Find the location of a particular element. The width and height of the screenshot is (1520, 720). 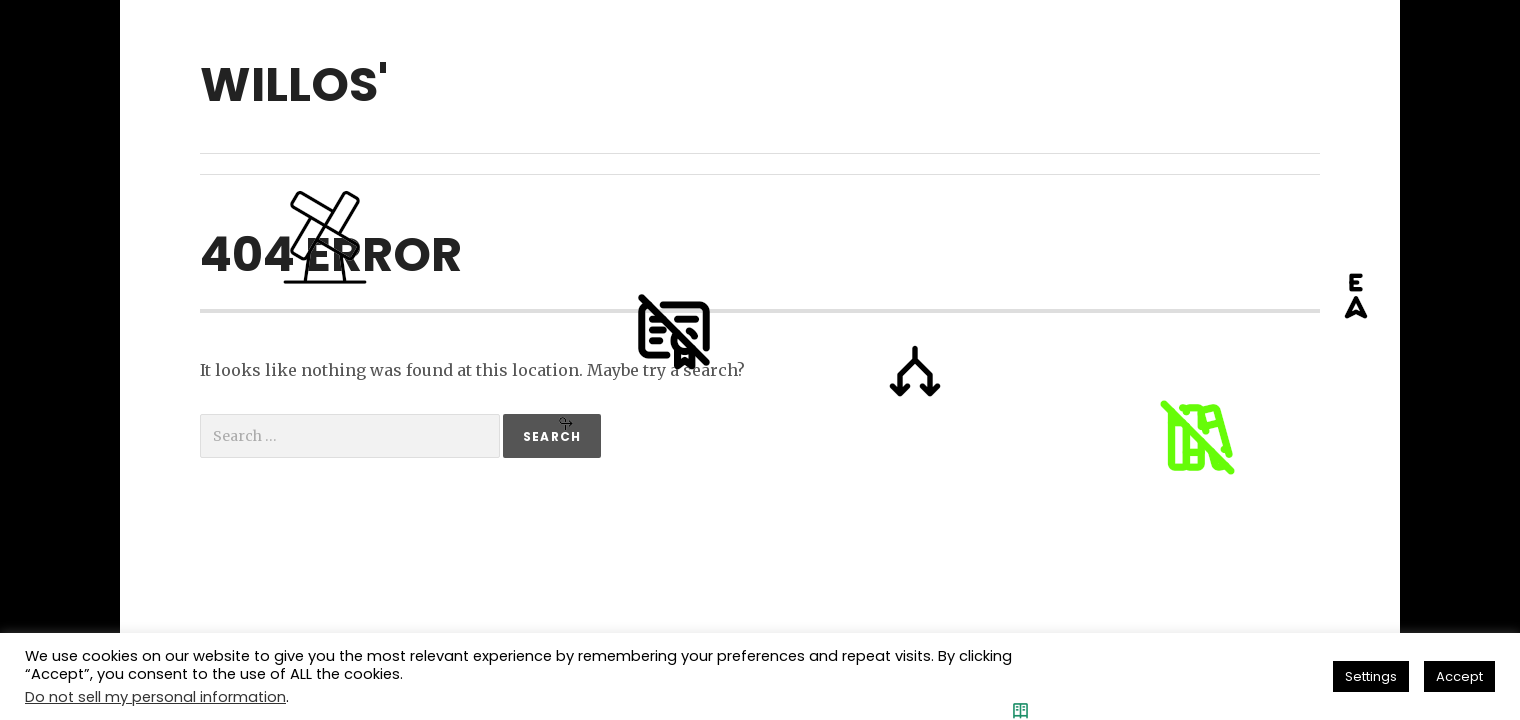

library or reading feature unavailable is located at coordinates (1197, 437).